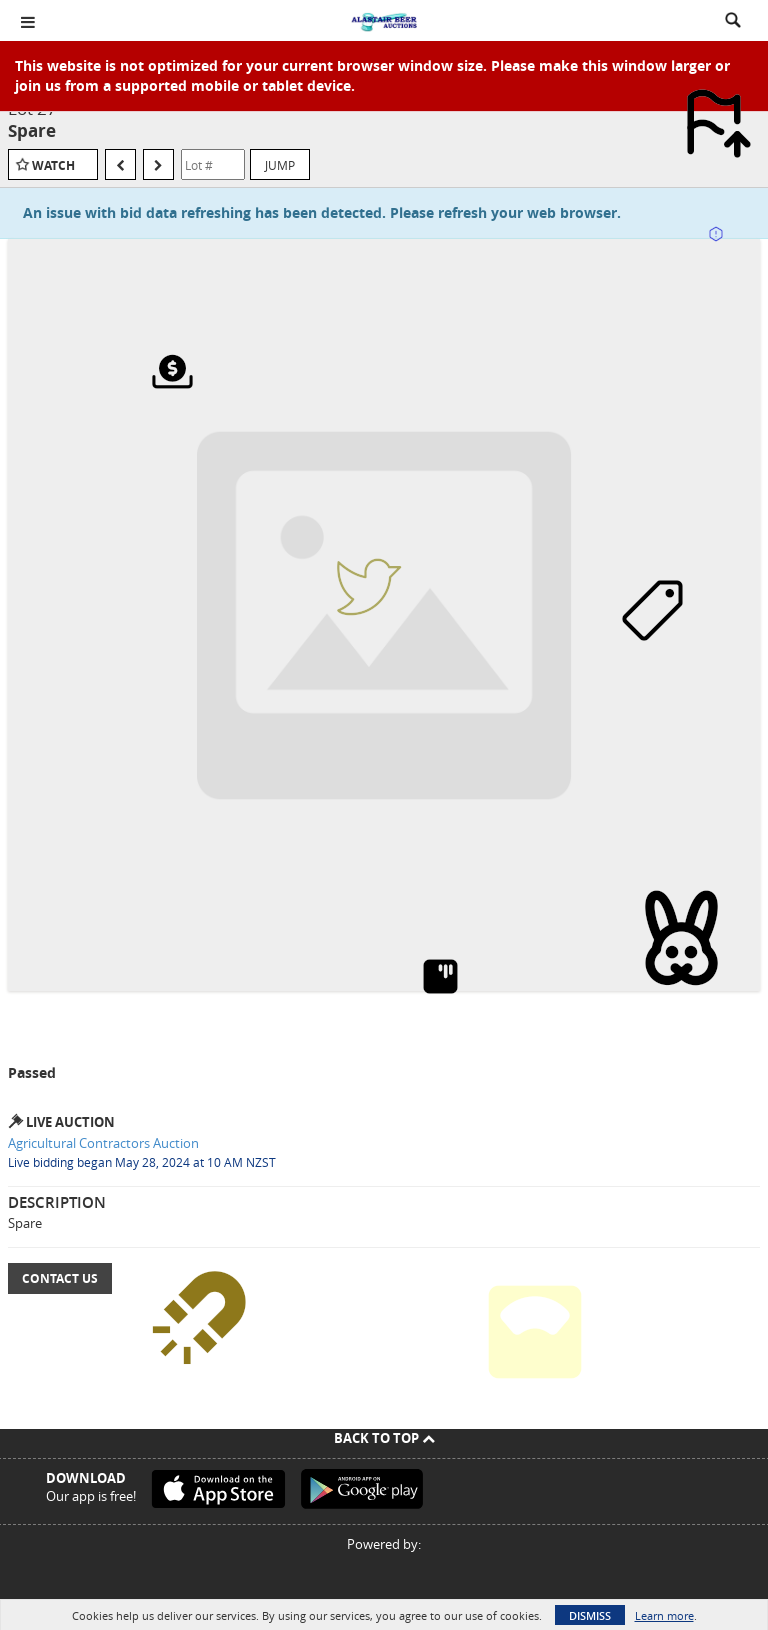 This screenshot has width=768, height=1630. What do you see at coordinates (714, 121) in the screenshot?
I see `upload or submit a flag report` at bounding box center [714, 121].